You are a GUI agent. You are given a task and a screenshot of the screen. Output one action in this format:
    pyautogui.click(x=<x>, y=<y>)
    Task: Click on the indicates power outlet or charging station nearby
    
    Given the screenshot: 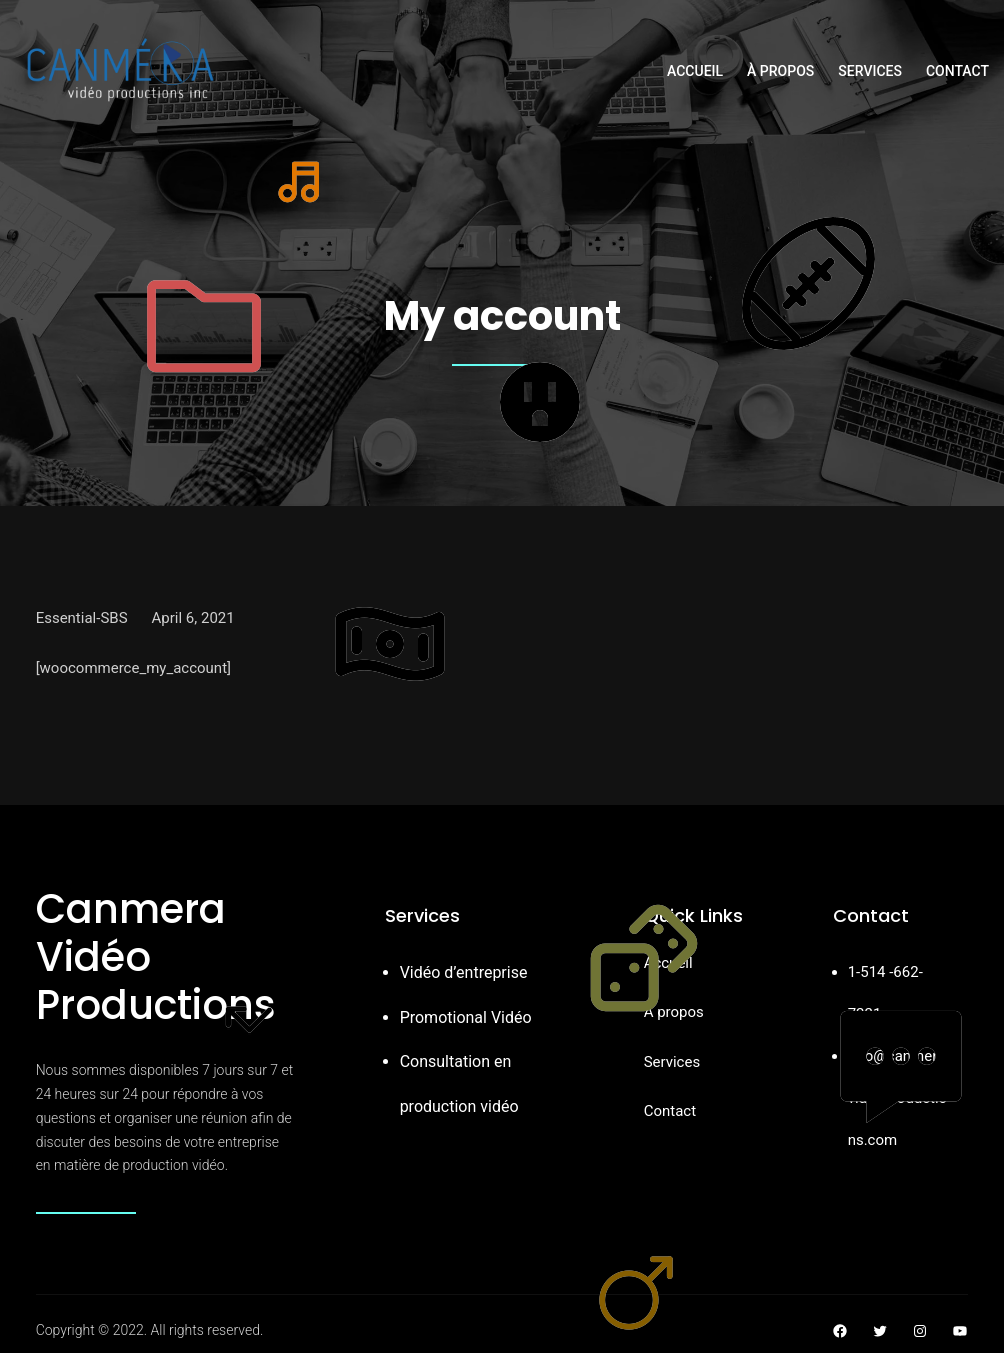 What is the action you would take?
    pyautogui.click(x=540, y=402)
    